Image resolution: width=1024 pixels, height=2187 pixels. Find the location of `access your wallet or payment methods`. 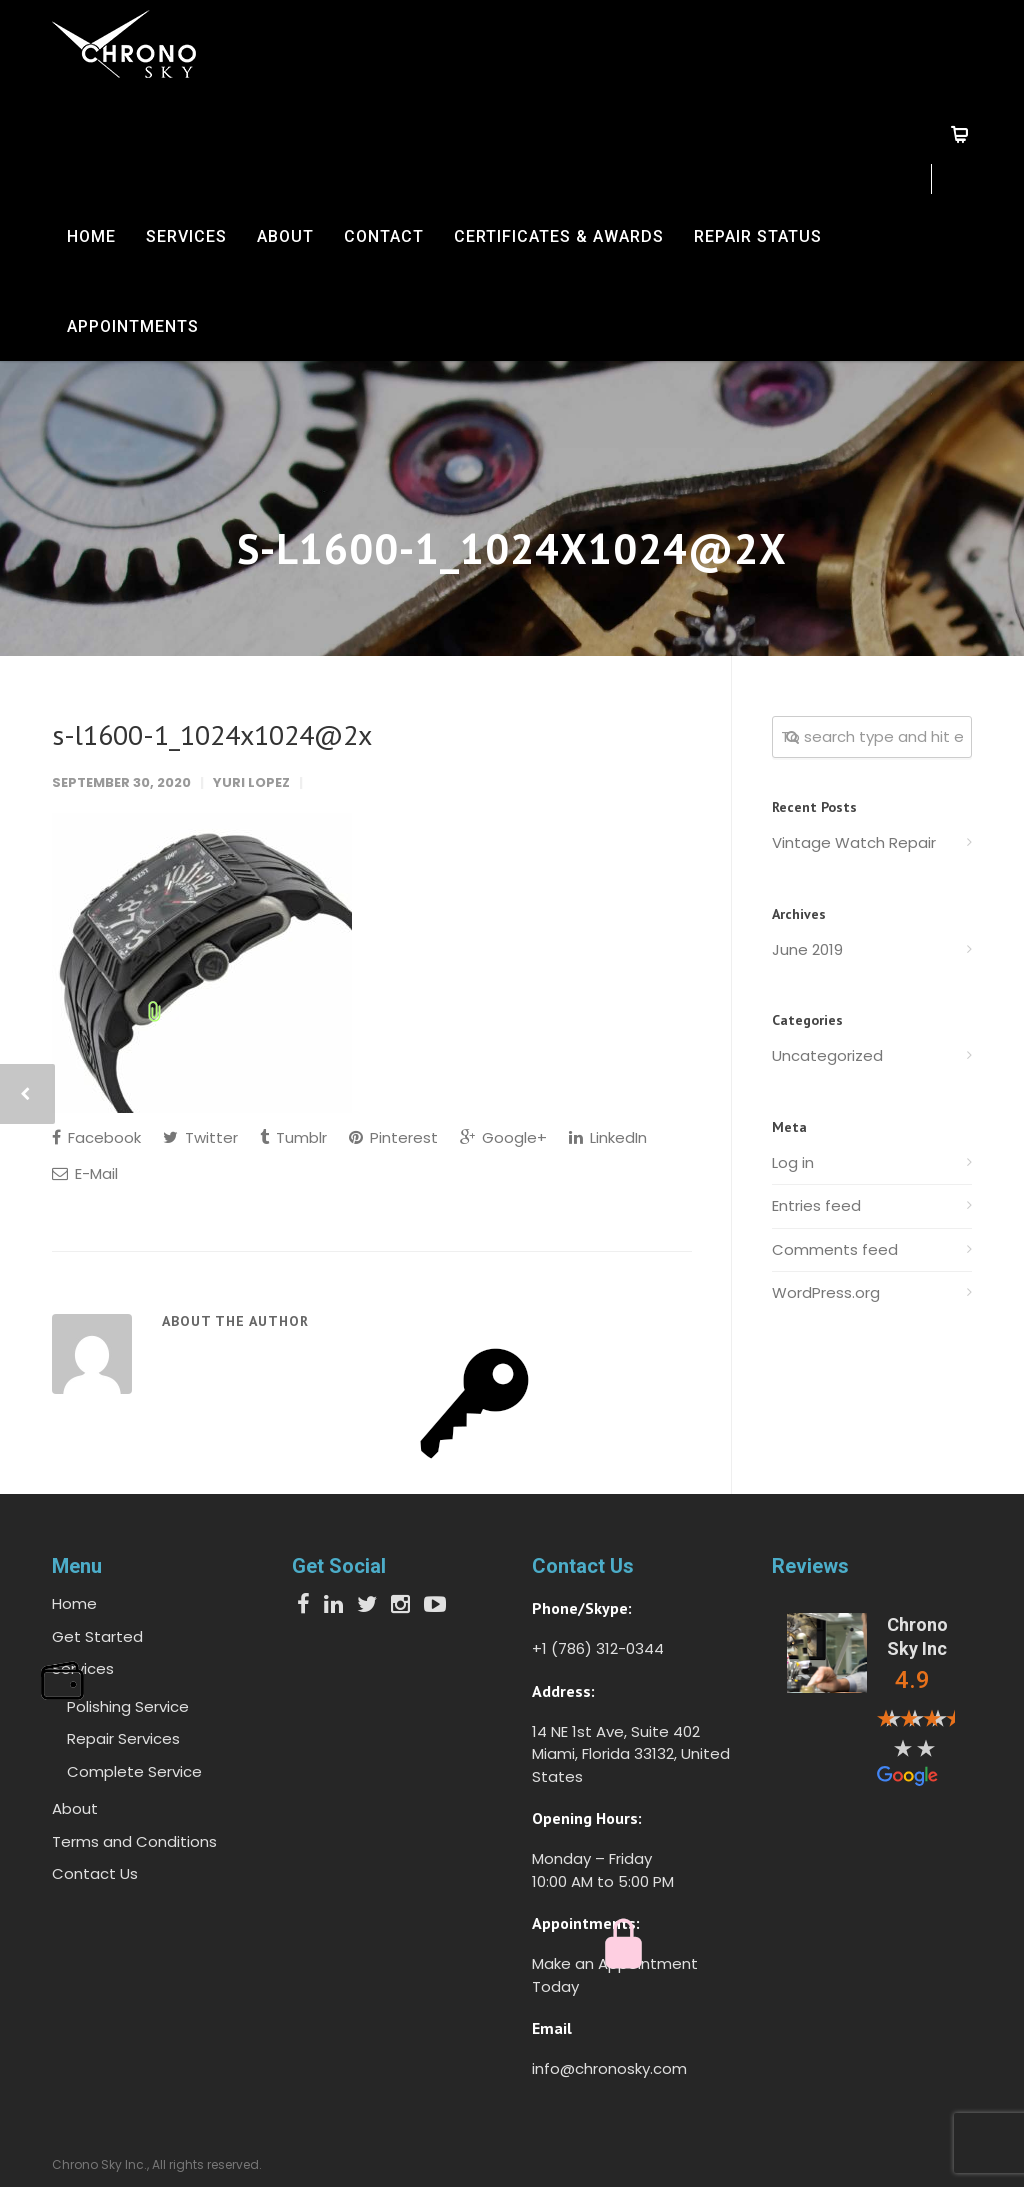

access your wallet or payment methods is located at coordinates (62, 1681).